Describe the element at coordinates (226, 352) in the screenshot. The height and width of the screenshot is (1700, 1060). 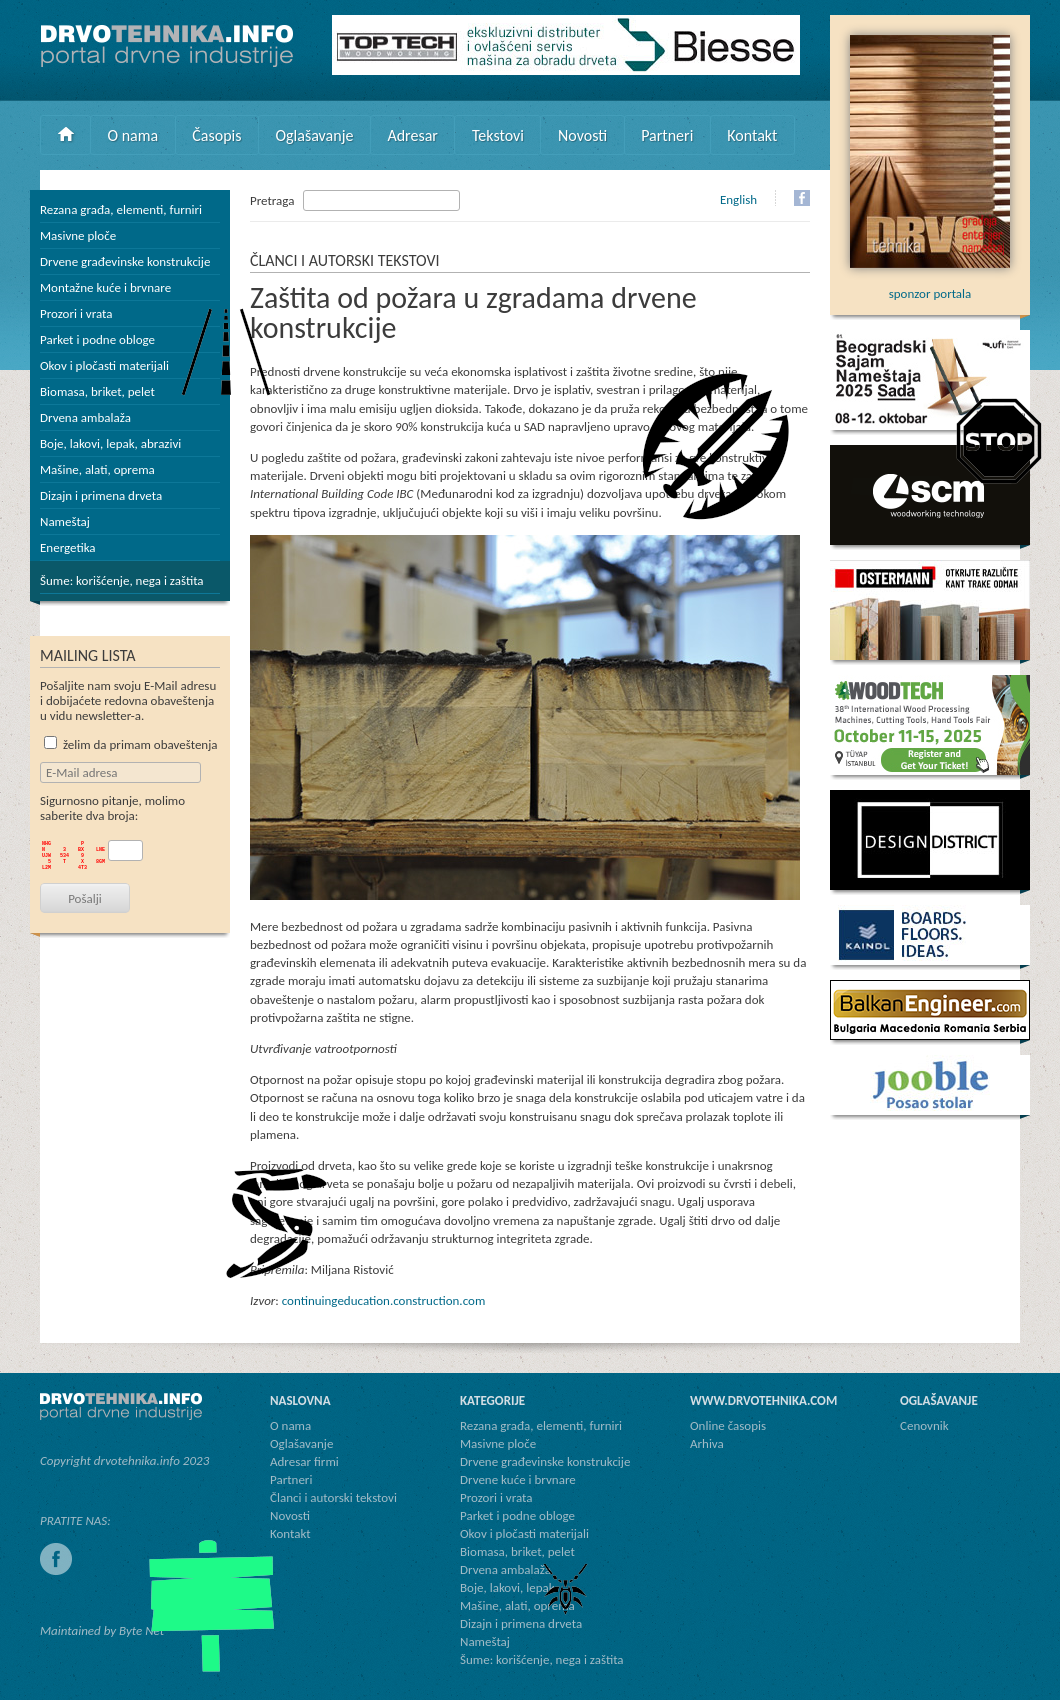
I see `view directions or navigation options` at that location.